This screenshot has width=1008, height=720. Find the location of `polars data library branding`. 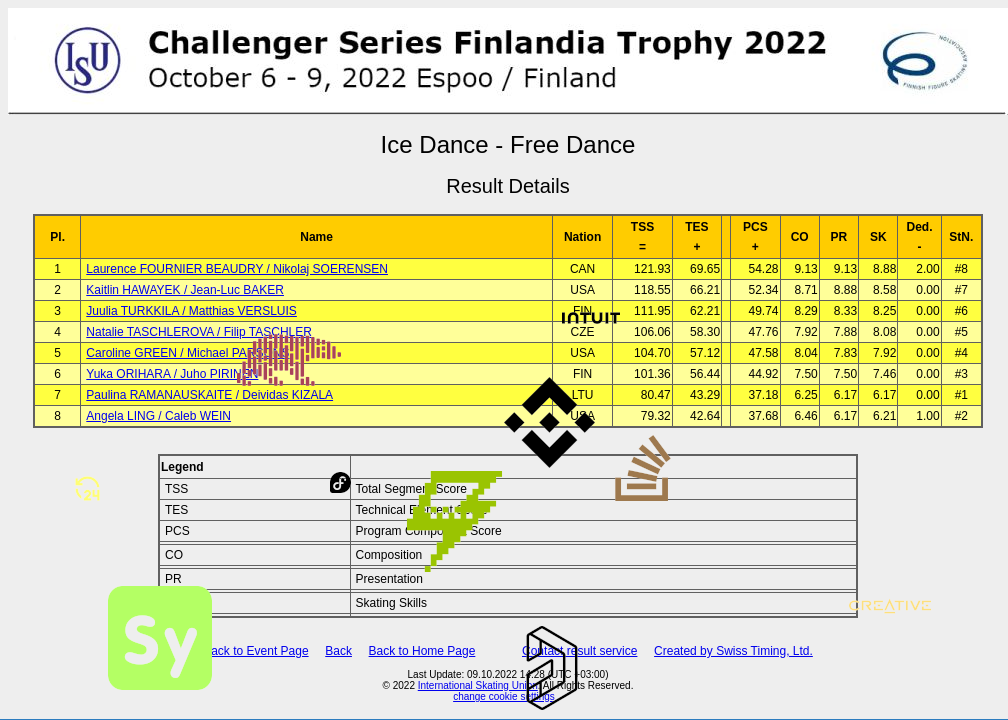

polars data library branding is located at coordinates (289, 360).